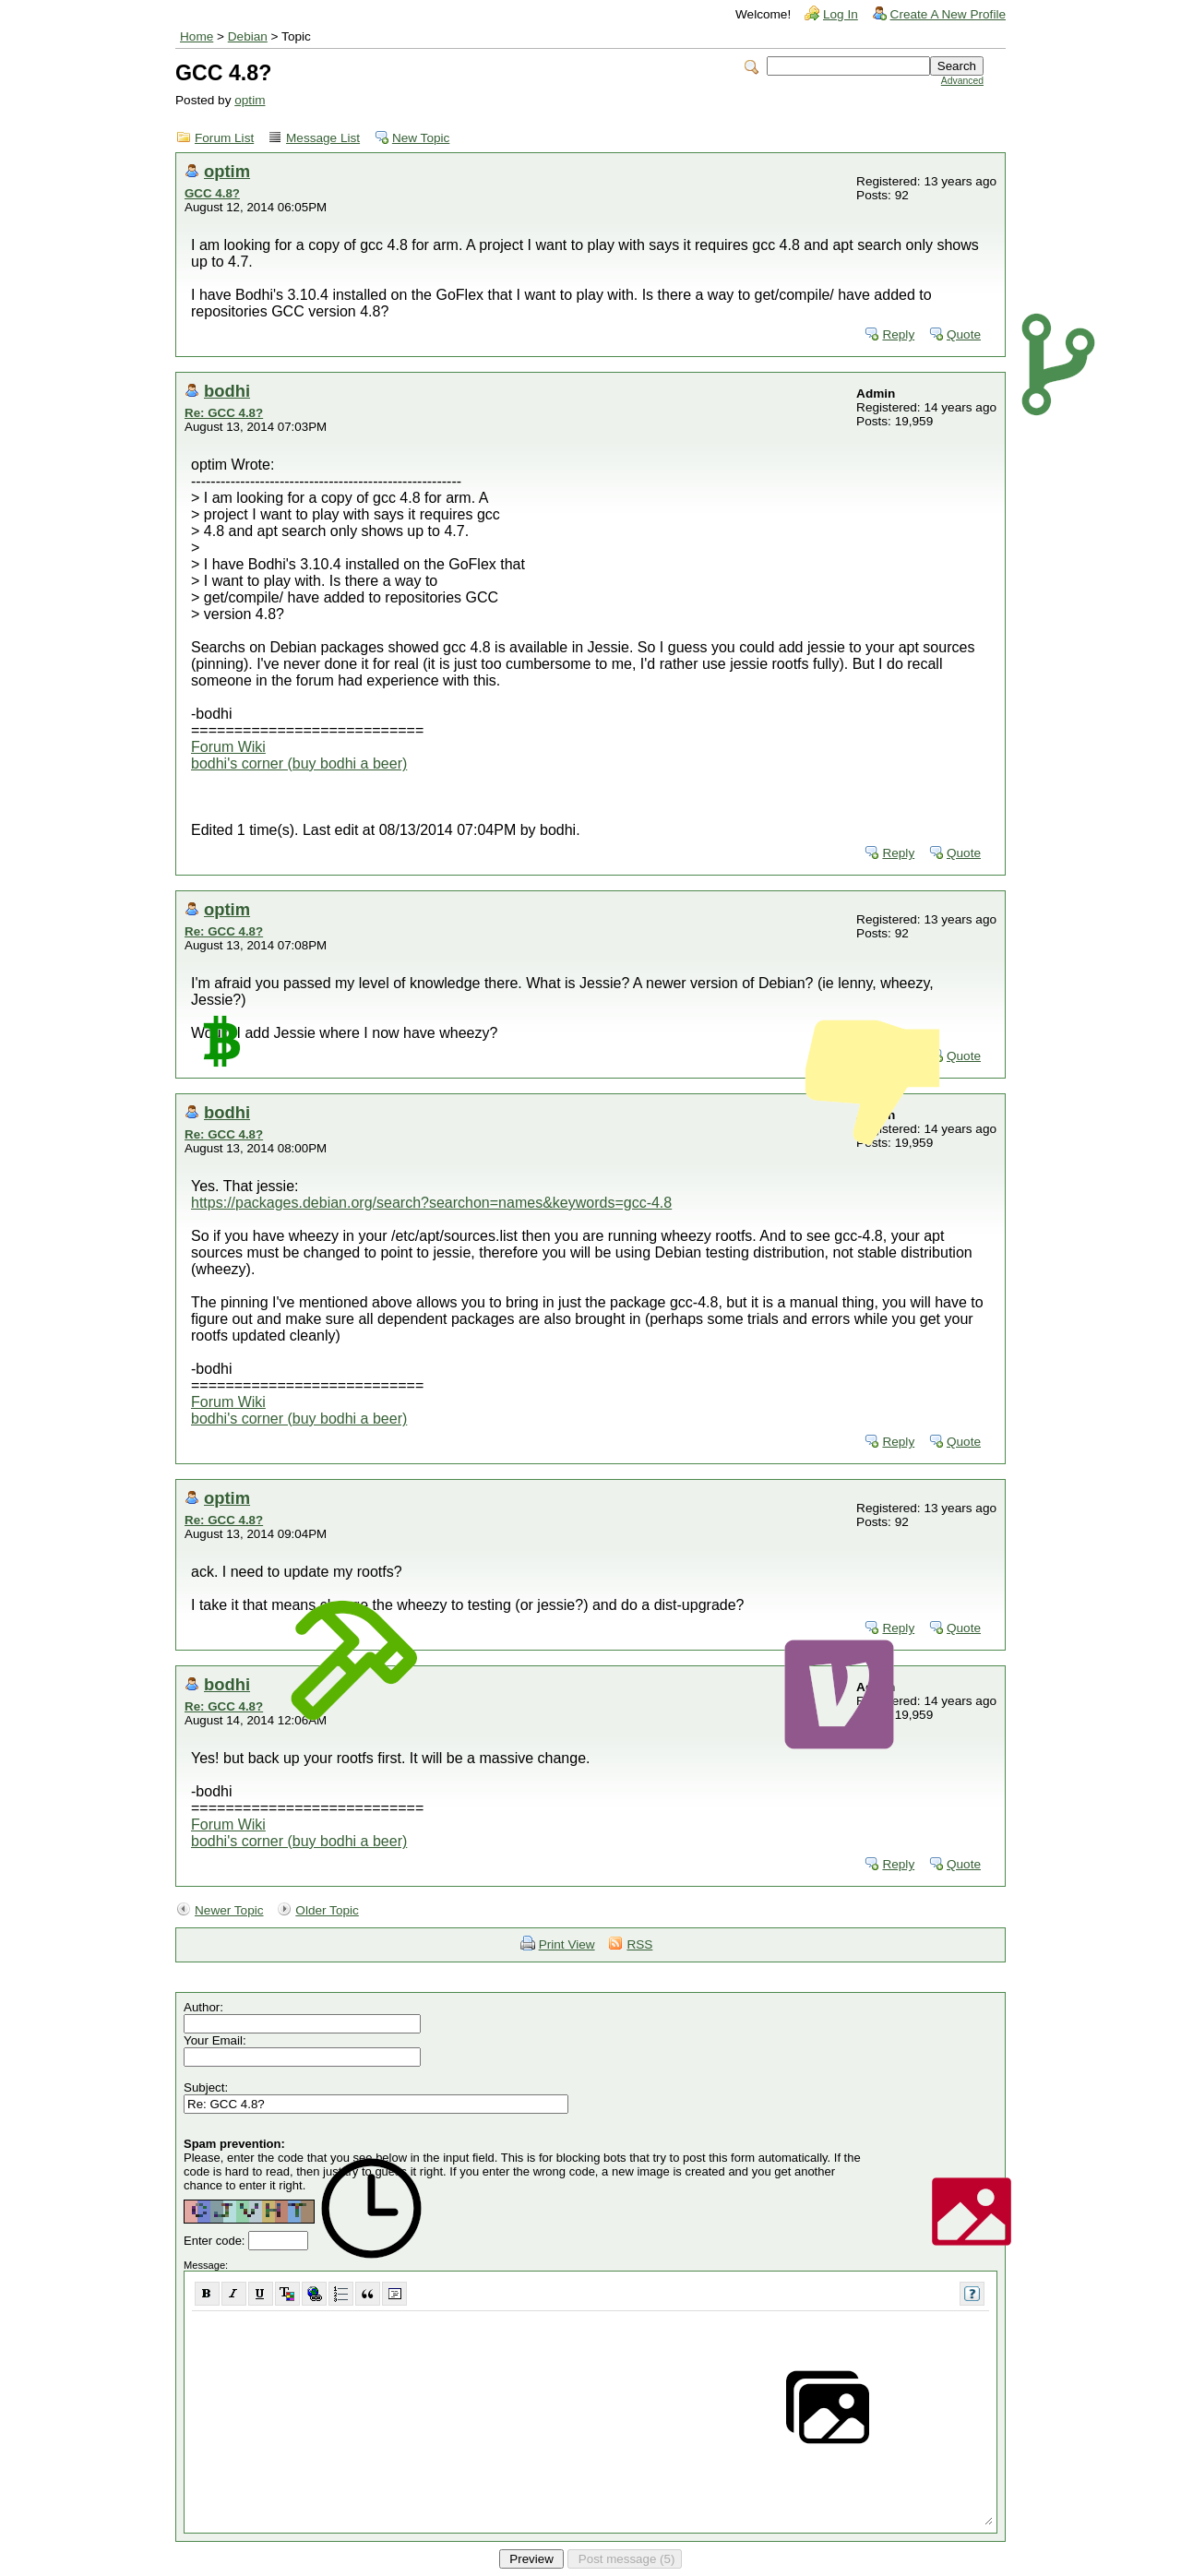 This screenshot has width=1181, height=2576. I want to click on dislike or downvote content, so click(872, 1082).